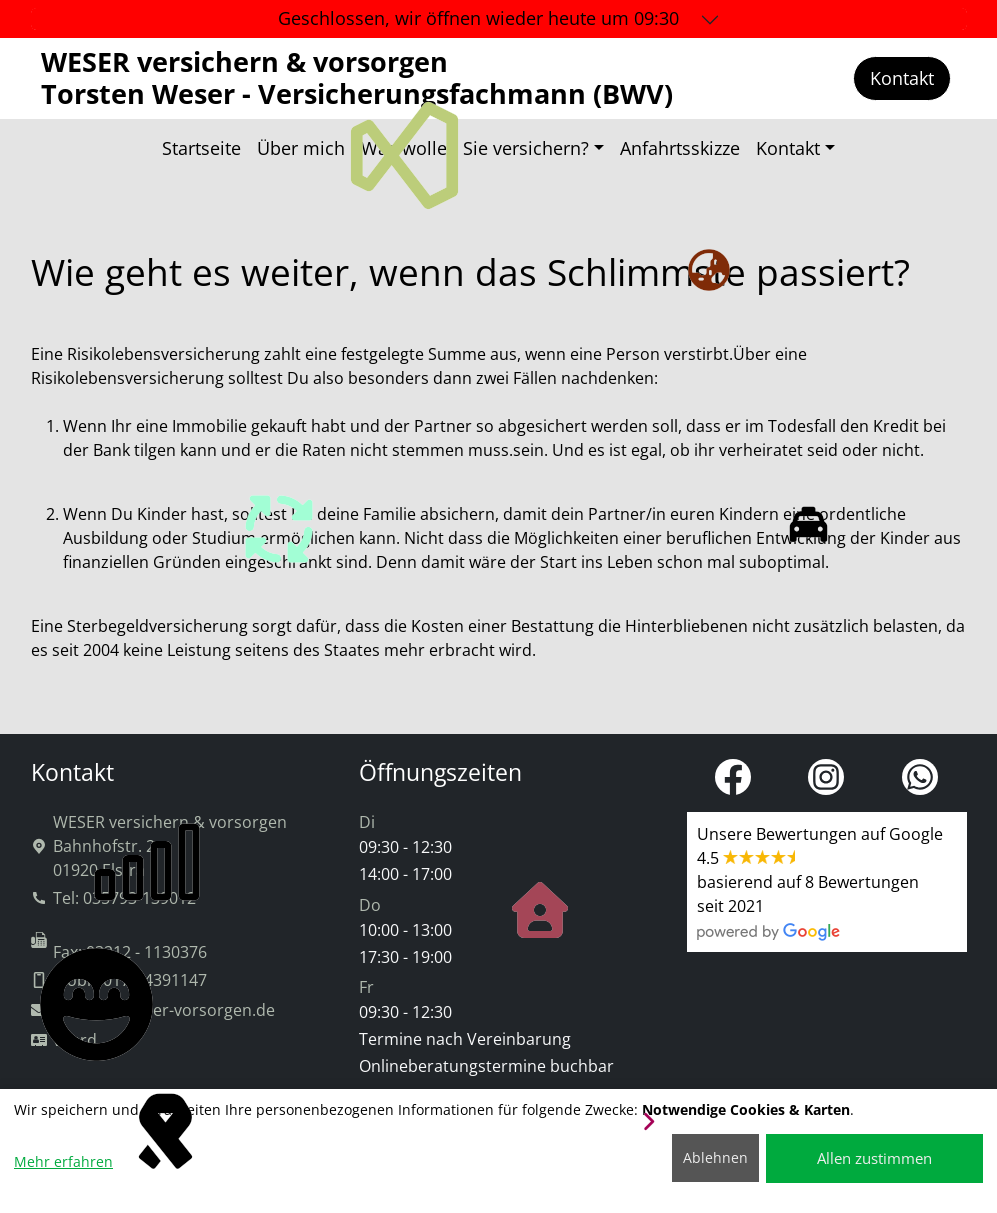  I want to click on open visual studio application, so click(404, 155).